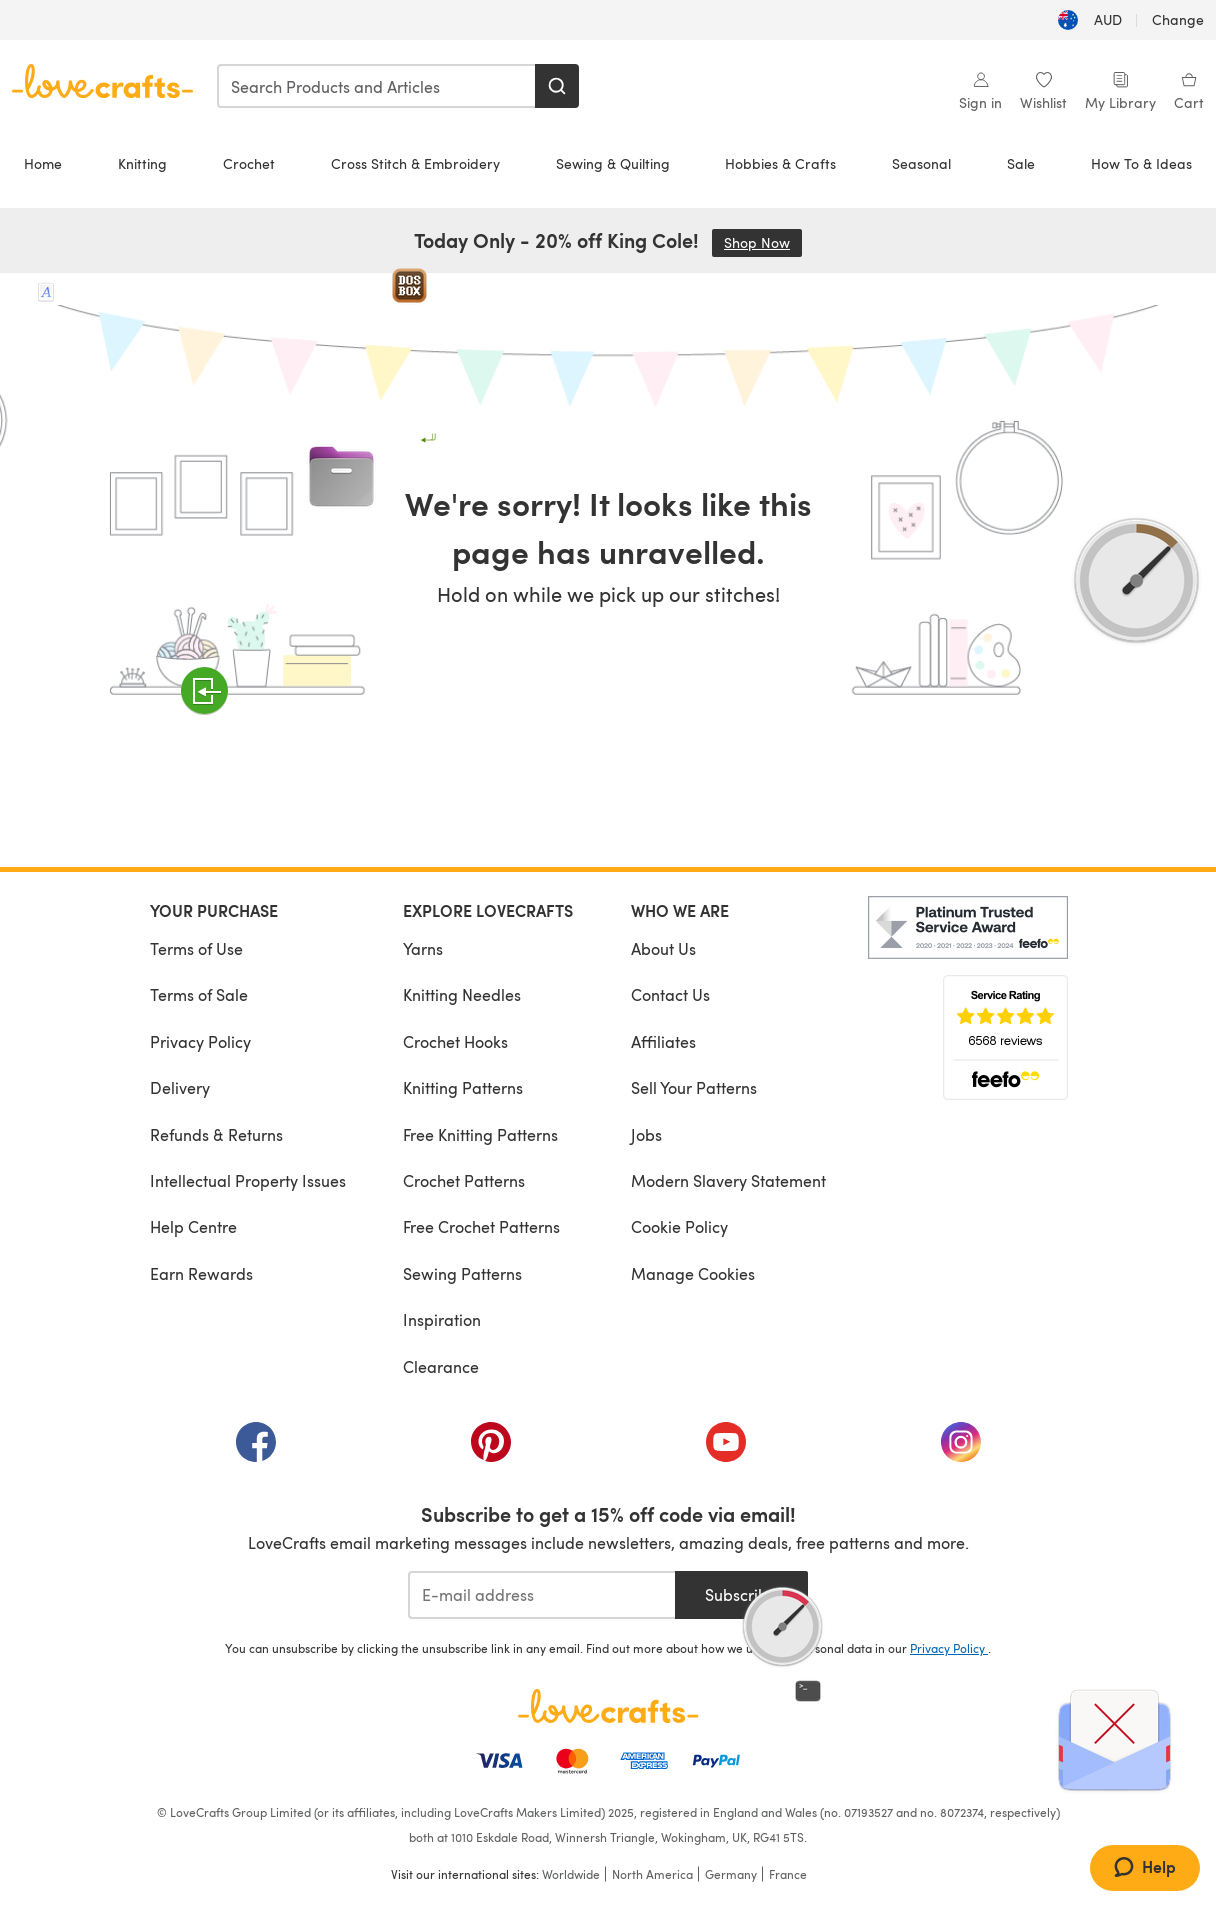 The width and height of the screenshot is (1216, 1907). Describe the element at coordinates (1114, 1746) in the screenshot. I see `mark email as spam or junk` at that location.